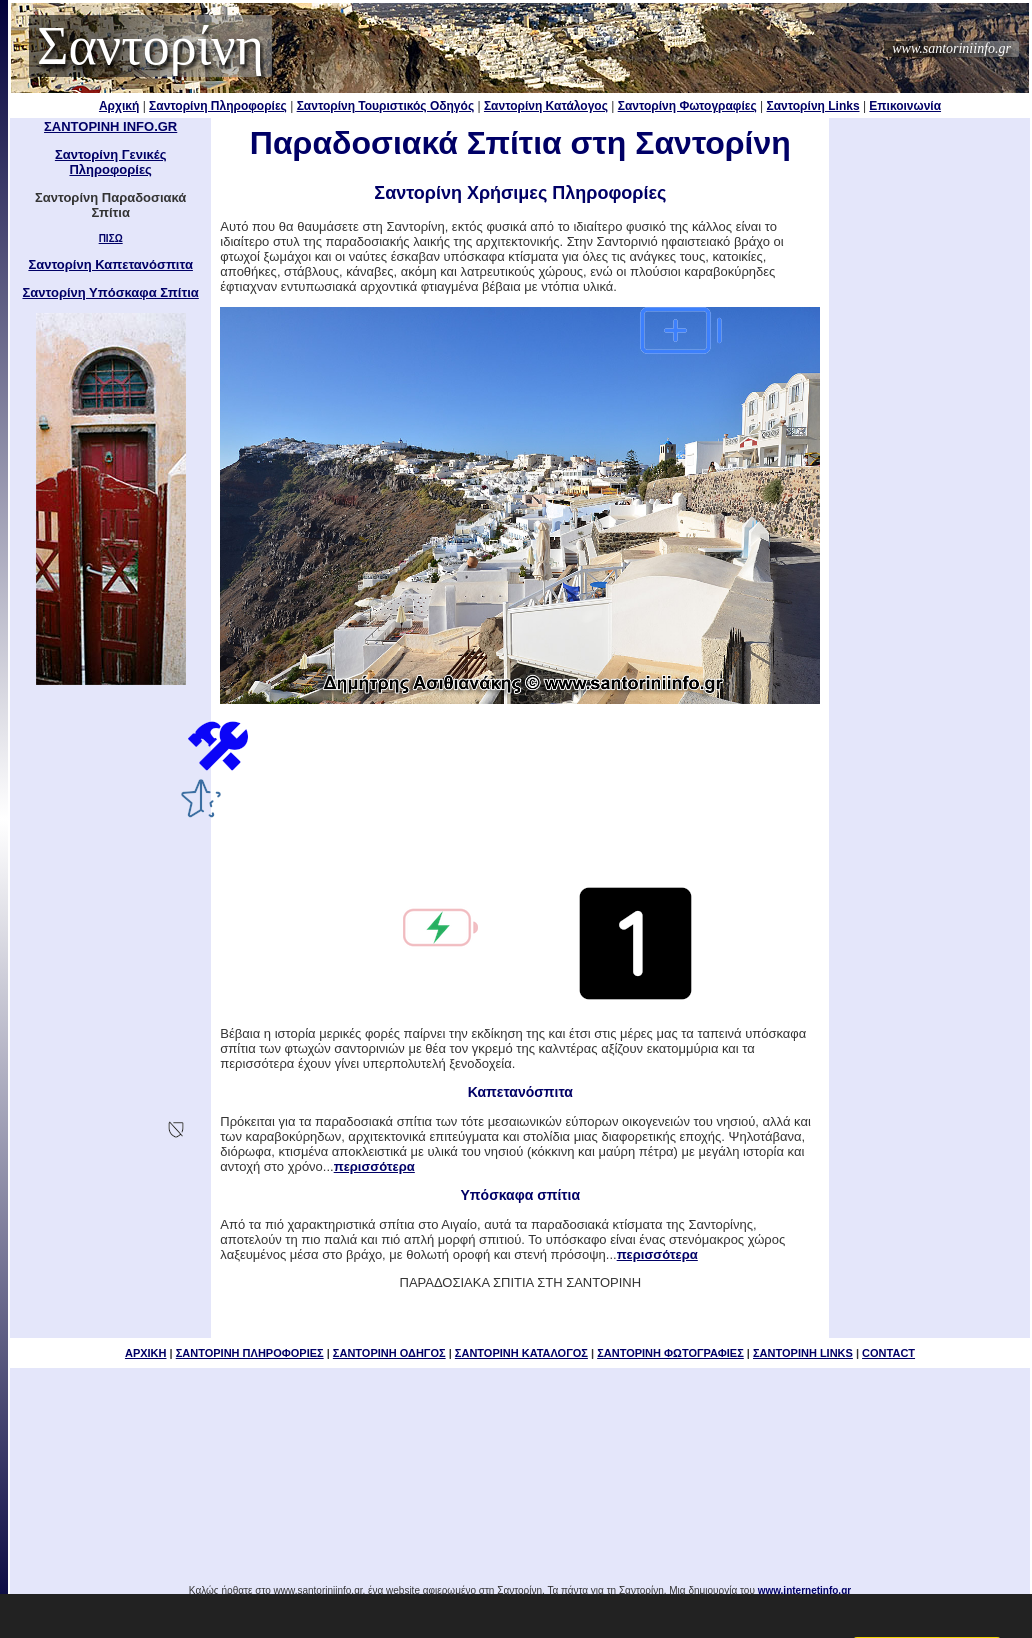 The width and height of the screenshot is (1032, 1638). Describe the element at coordinates (440, 927) in the screenshot. I see `indicates battery is empty but currently charging` at that location.